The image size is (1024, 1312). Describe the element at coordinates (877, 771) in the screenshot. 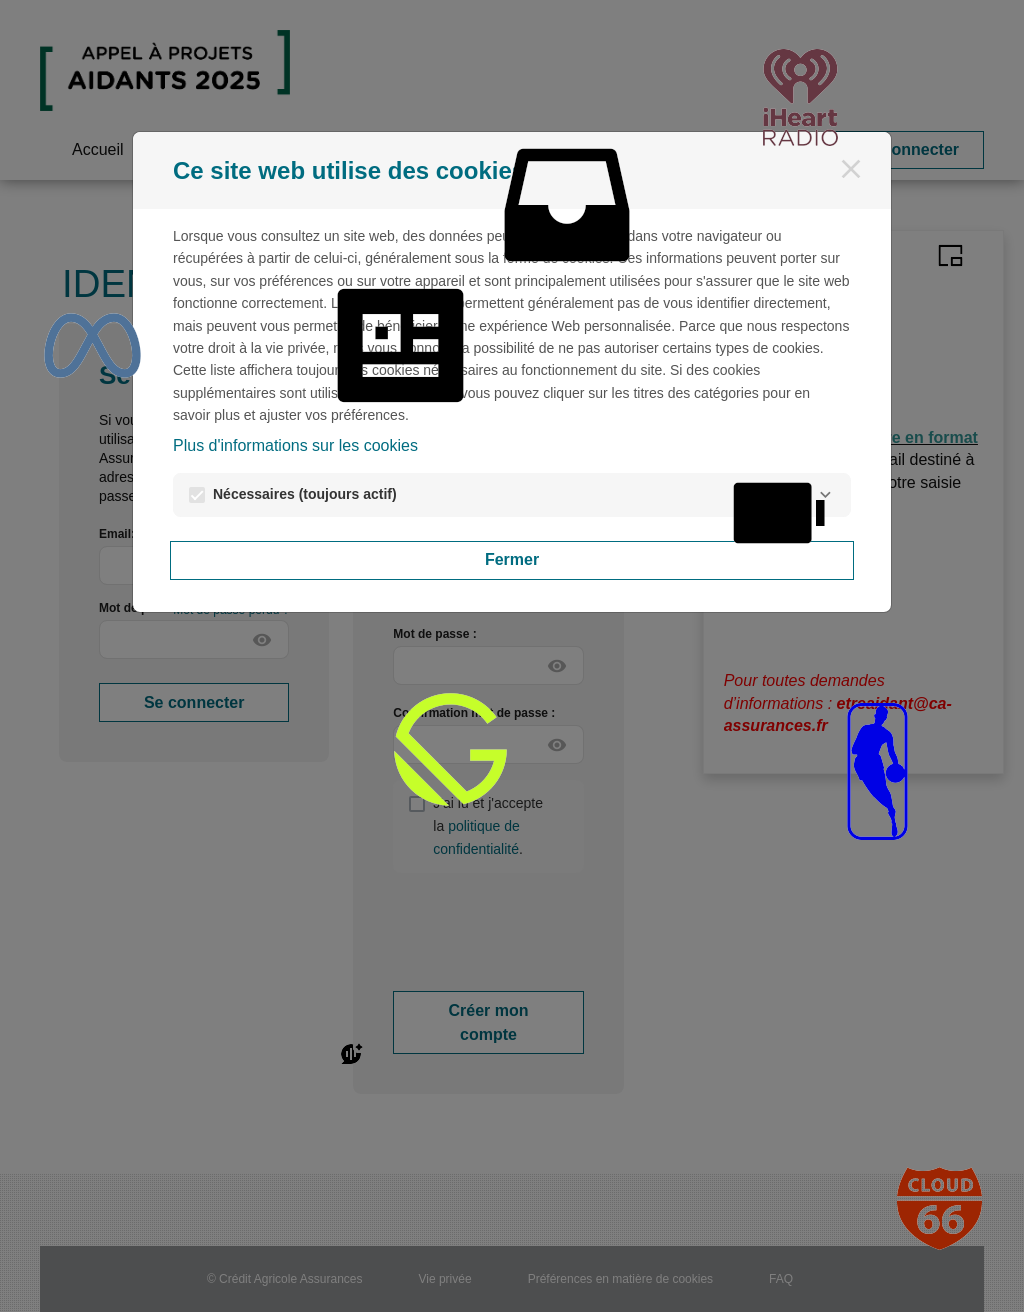

I see `open the NBA app` at that location.